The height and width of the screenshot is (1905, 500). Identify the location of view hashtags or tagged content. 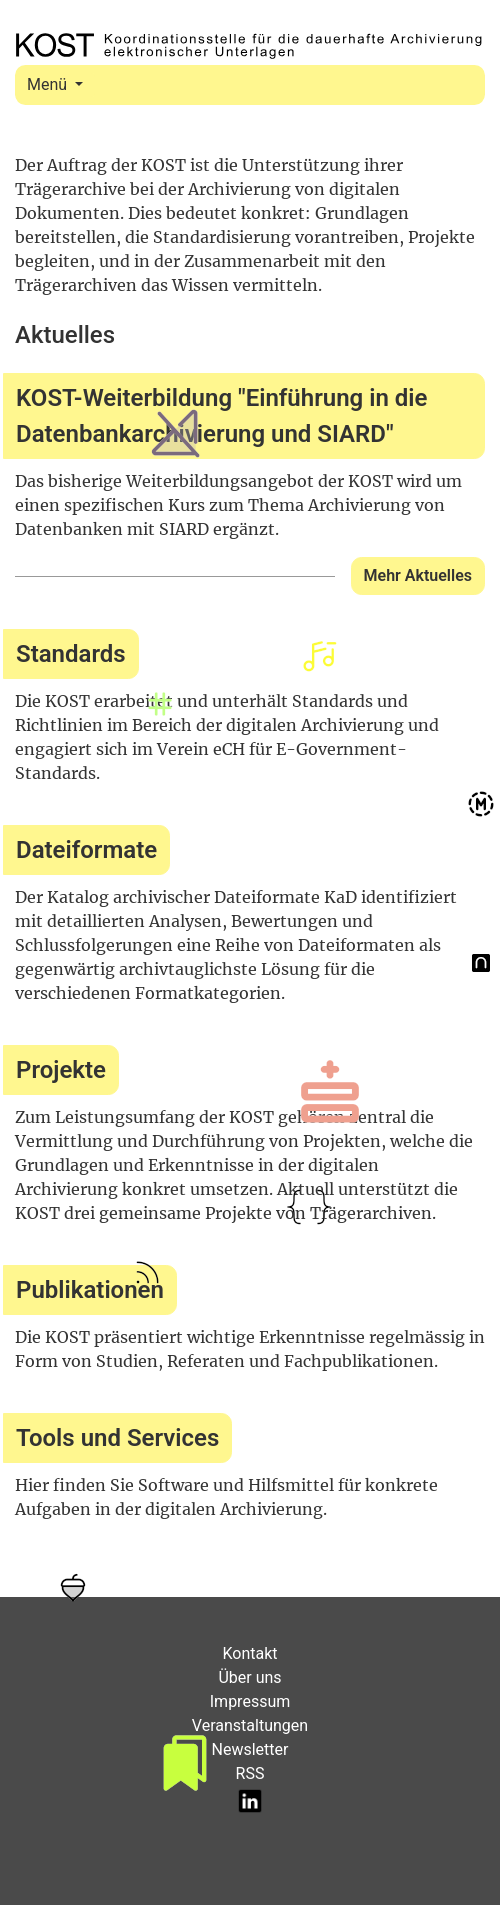
(160, 704).